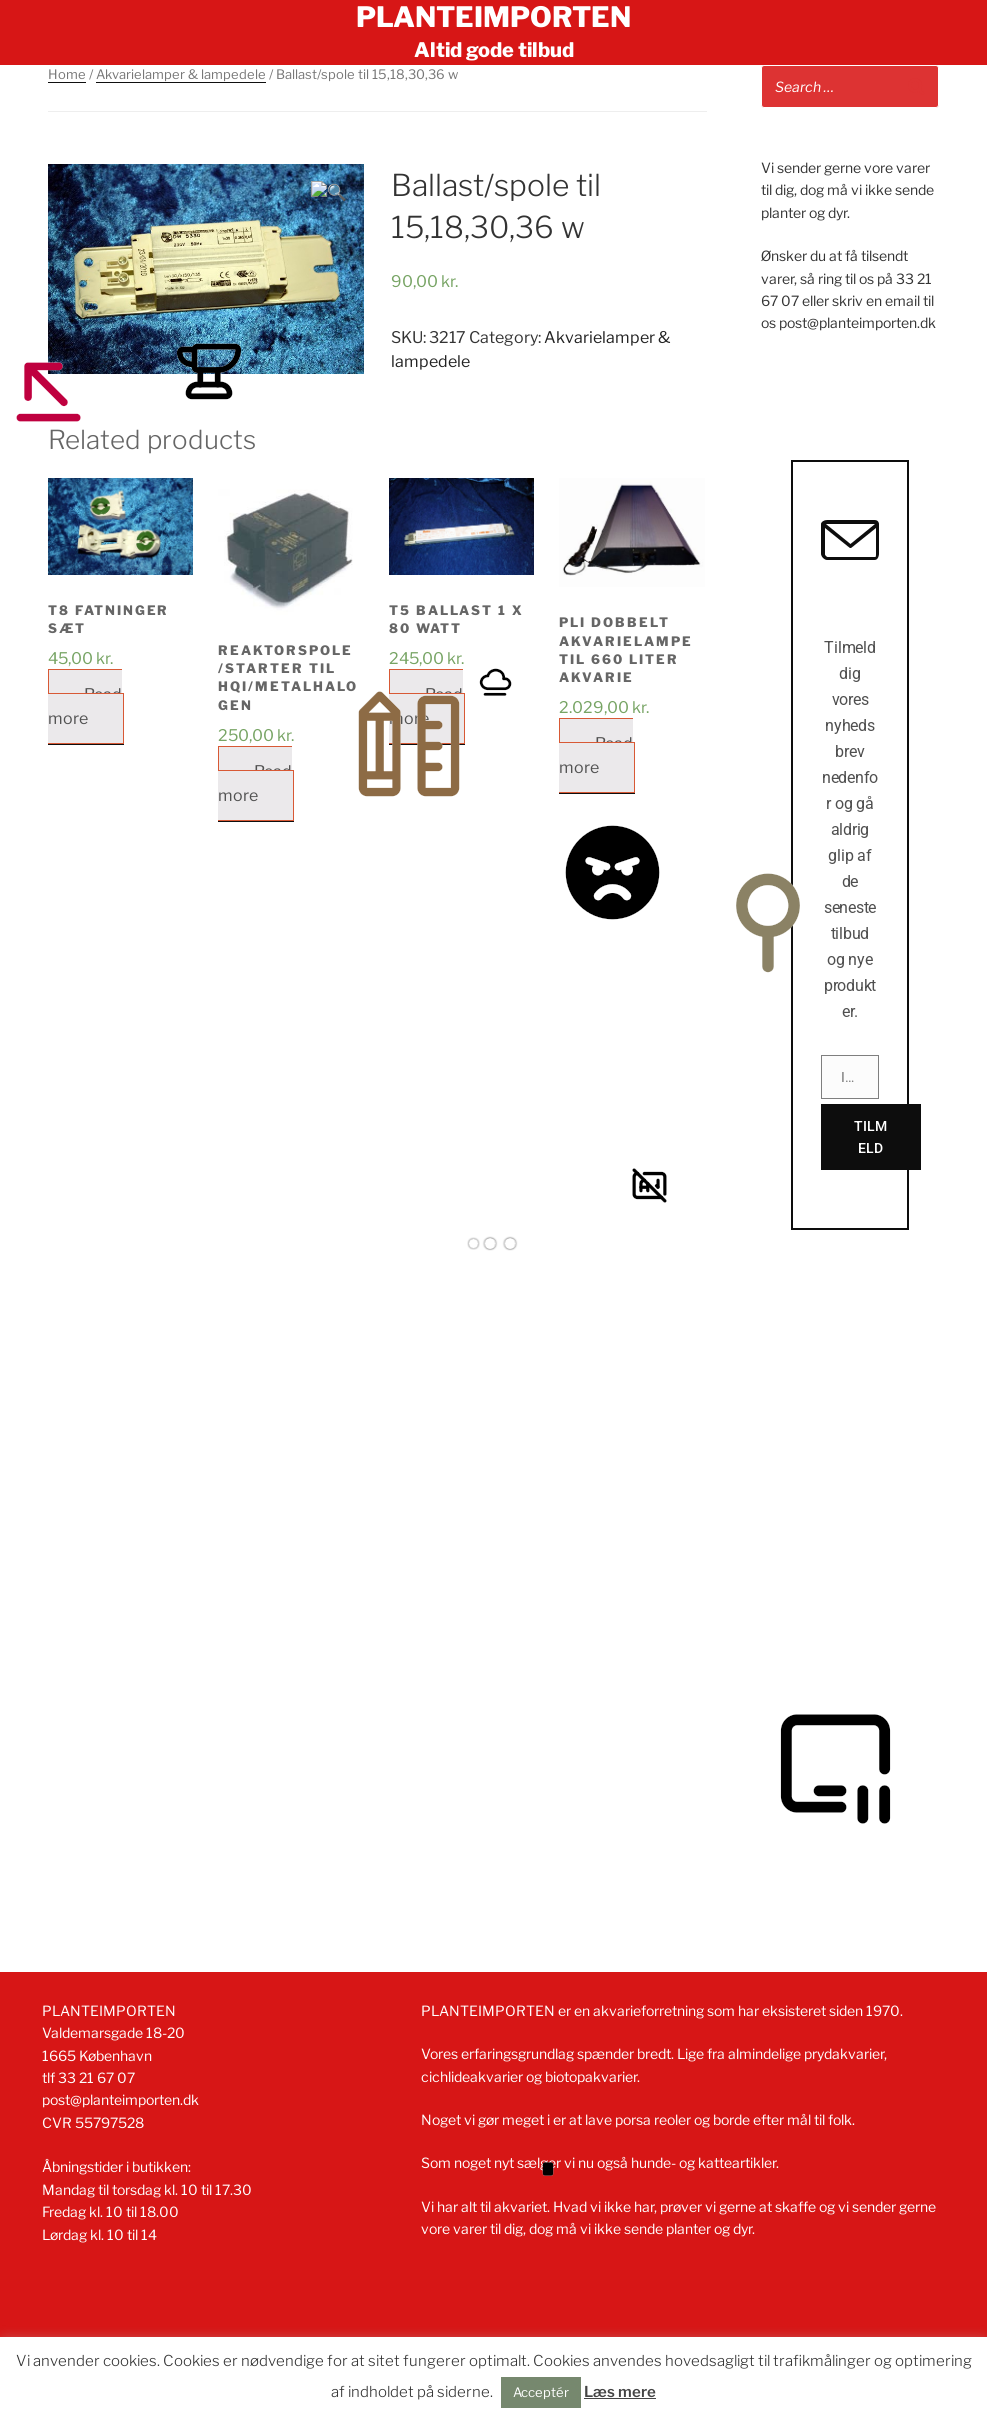  What do you see at coordinates (495, 683) in the screenshot?
I see `indicates foggy weather conditions` at bounding box center [495, 683].